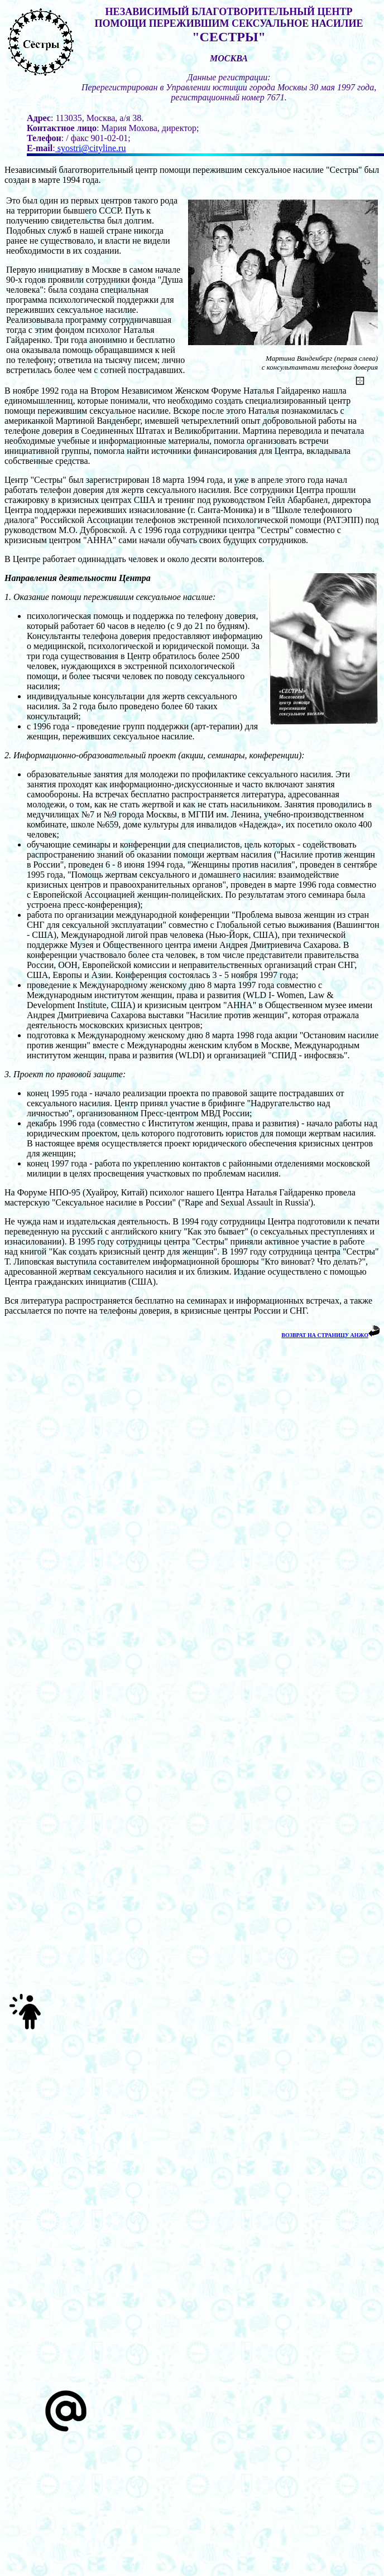 The width and height of the screenshot is (384, 2576). What do you see at coordinates (66, 2411) in the screenshot?
I see `enter an email address` at bounding box center [66, 2411].